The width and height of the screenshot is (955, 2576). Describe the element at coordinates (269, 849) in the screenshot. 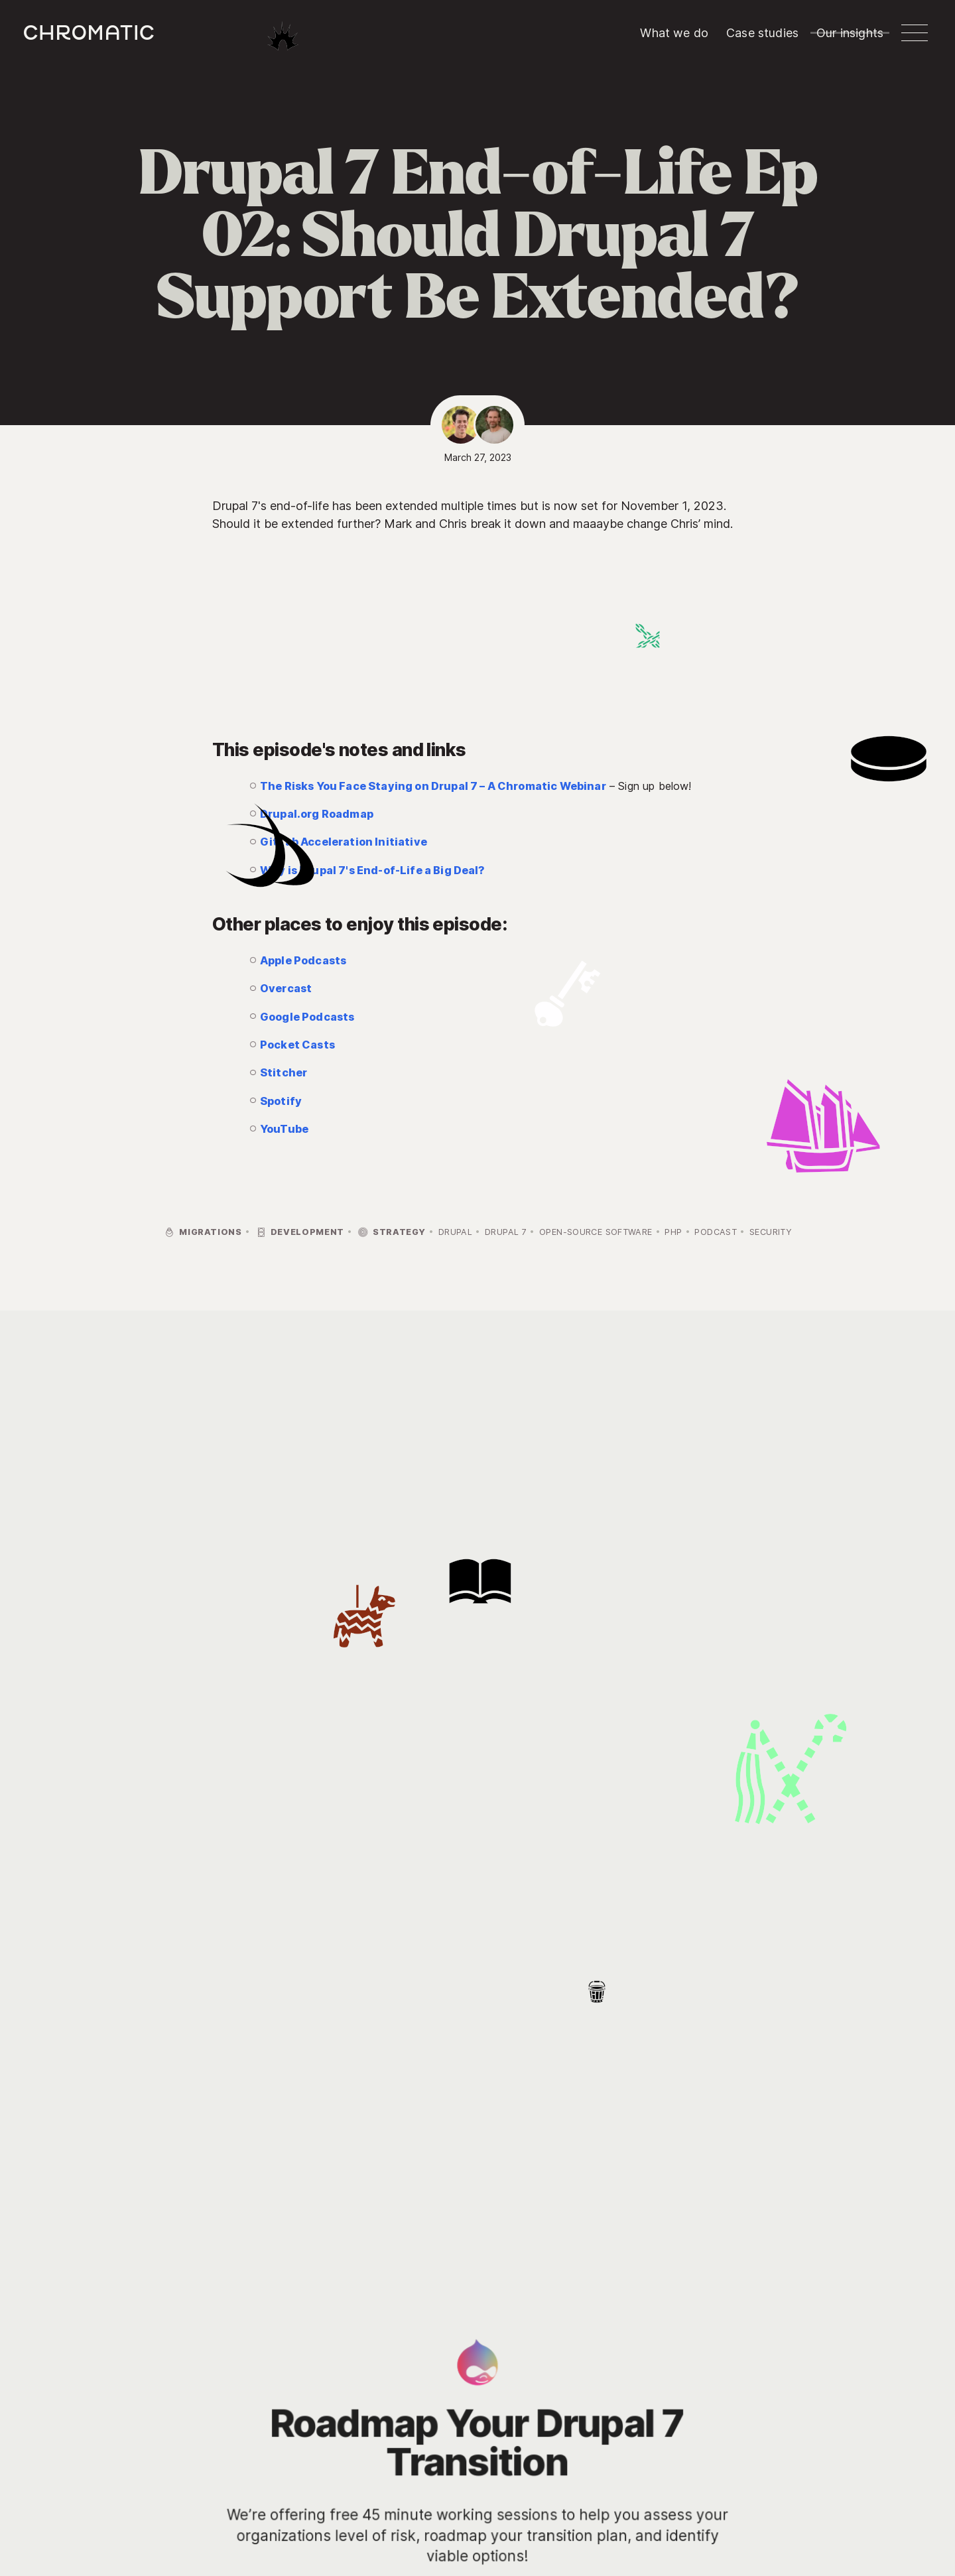

I see `indicates a slash or cutting attack action` at that location.